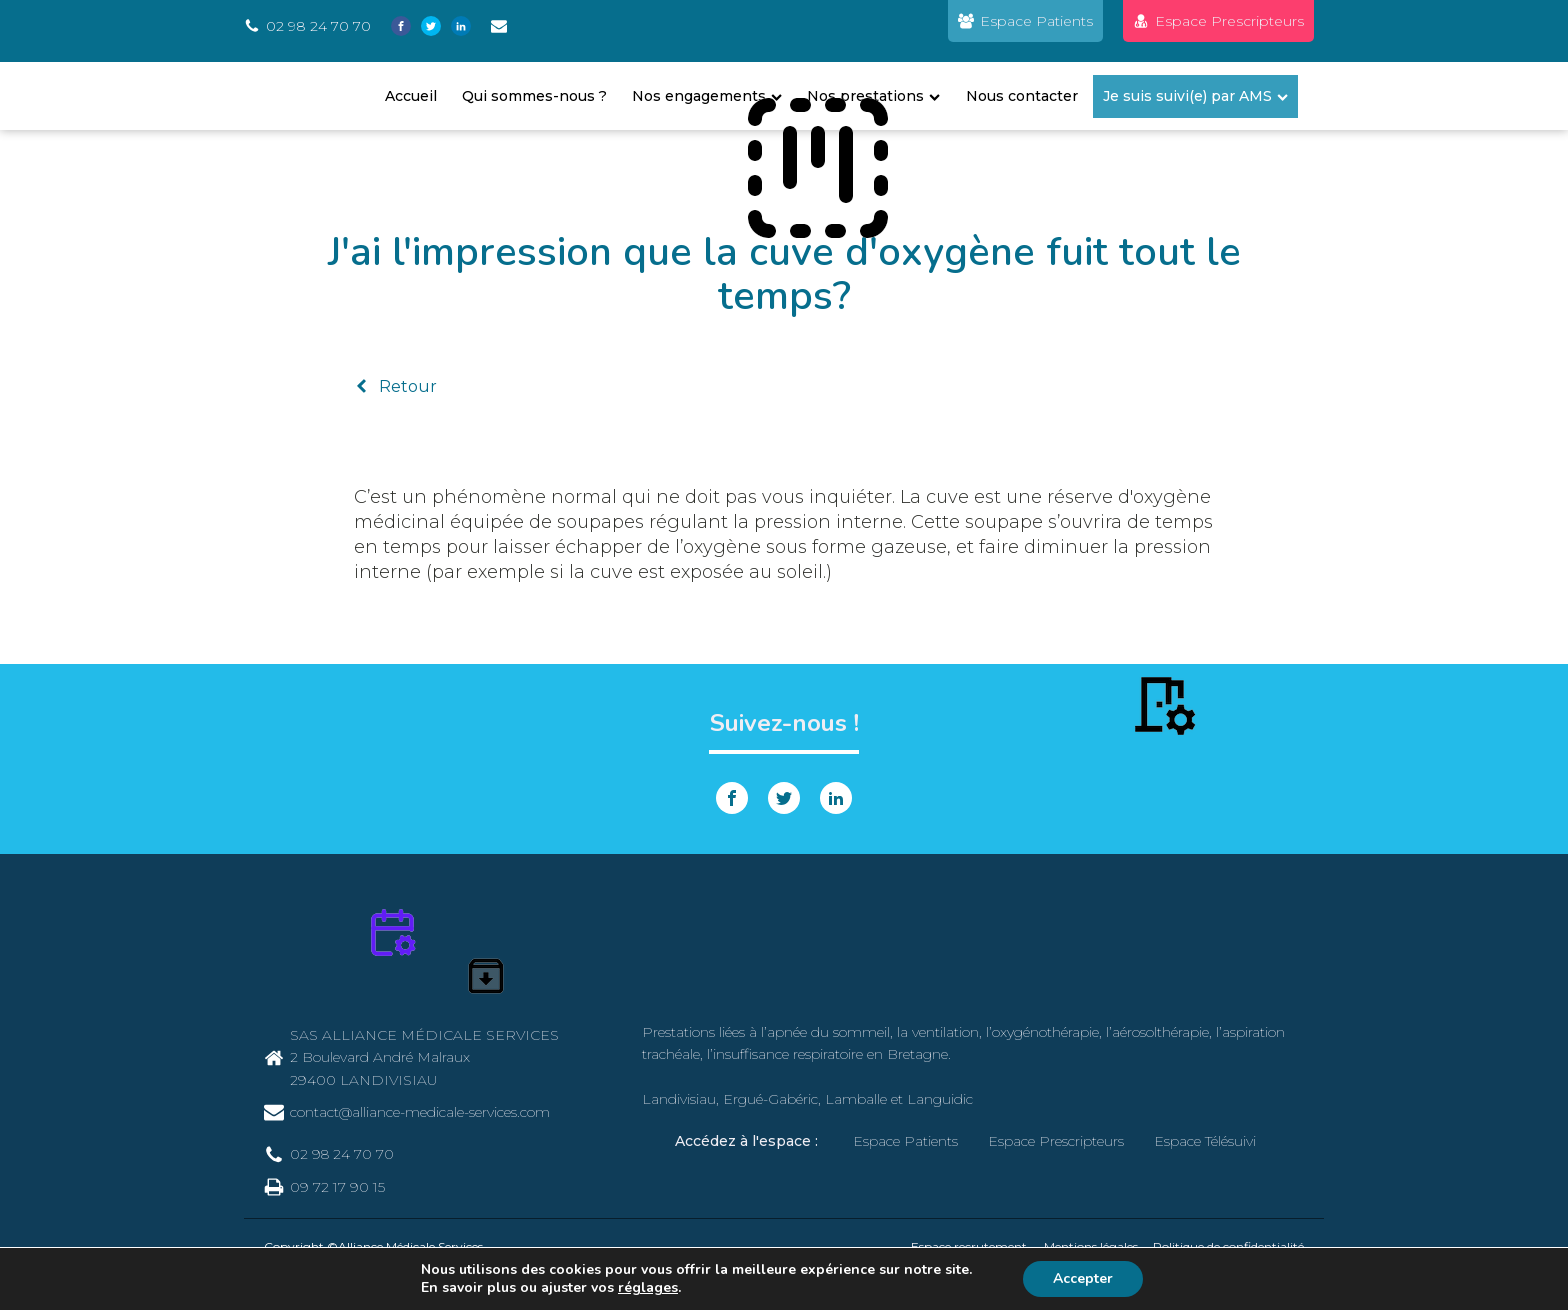 The image size is (1568, 1310). What do you see at coordinates (392, 932) in the screenshot?
I see `access calendar settings` at bounding box center [392, 932].